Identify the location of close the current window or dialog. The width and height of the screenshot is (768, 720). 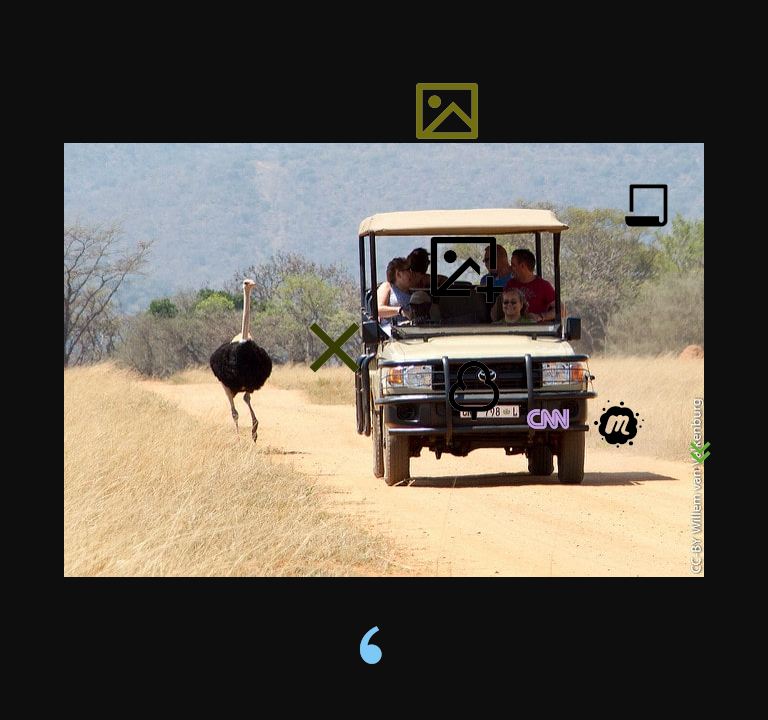
(334, 347).